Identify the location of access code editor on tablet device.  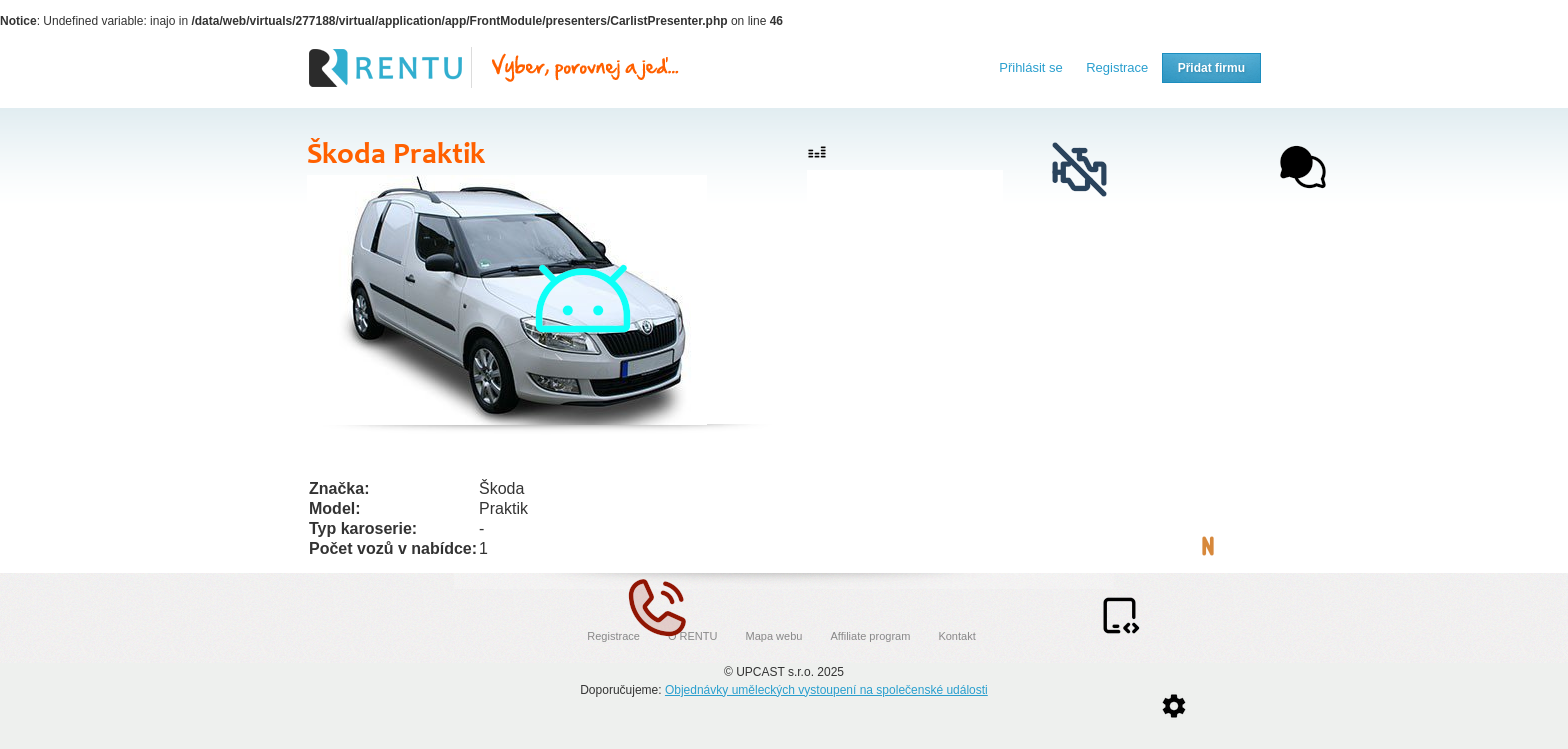
(1119, 615).